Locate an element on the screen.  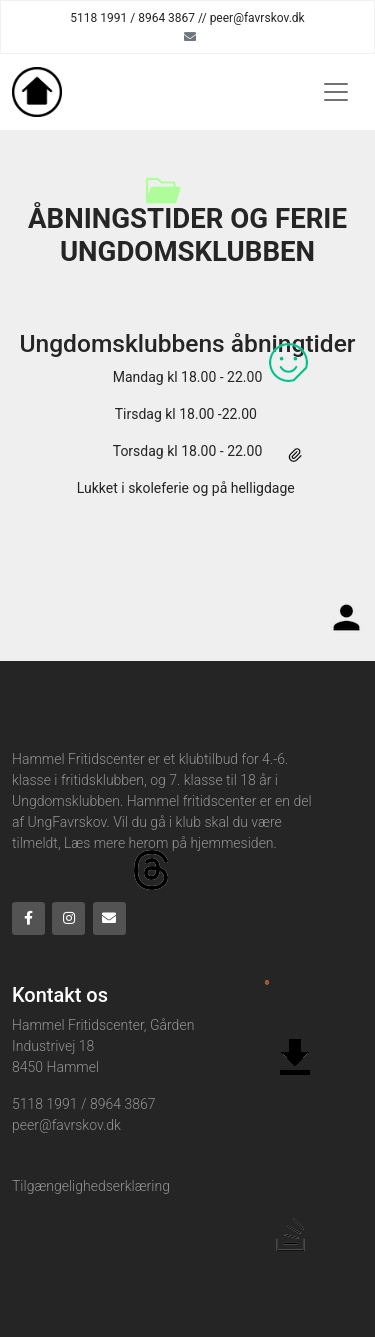
open the Threads app is located at coordinates (152, 870).